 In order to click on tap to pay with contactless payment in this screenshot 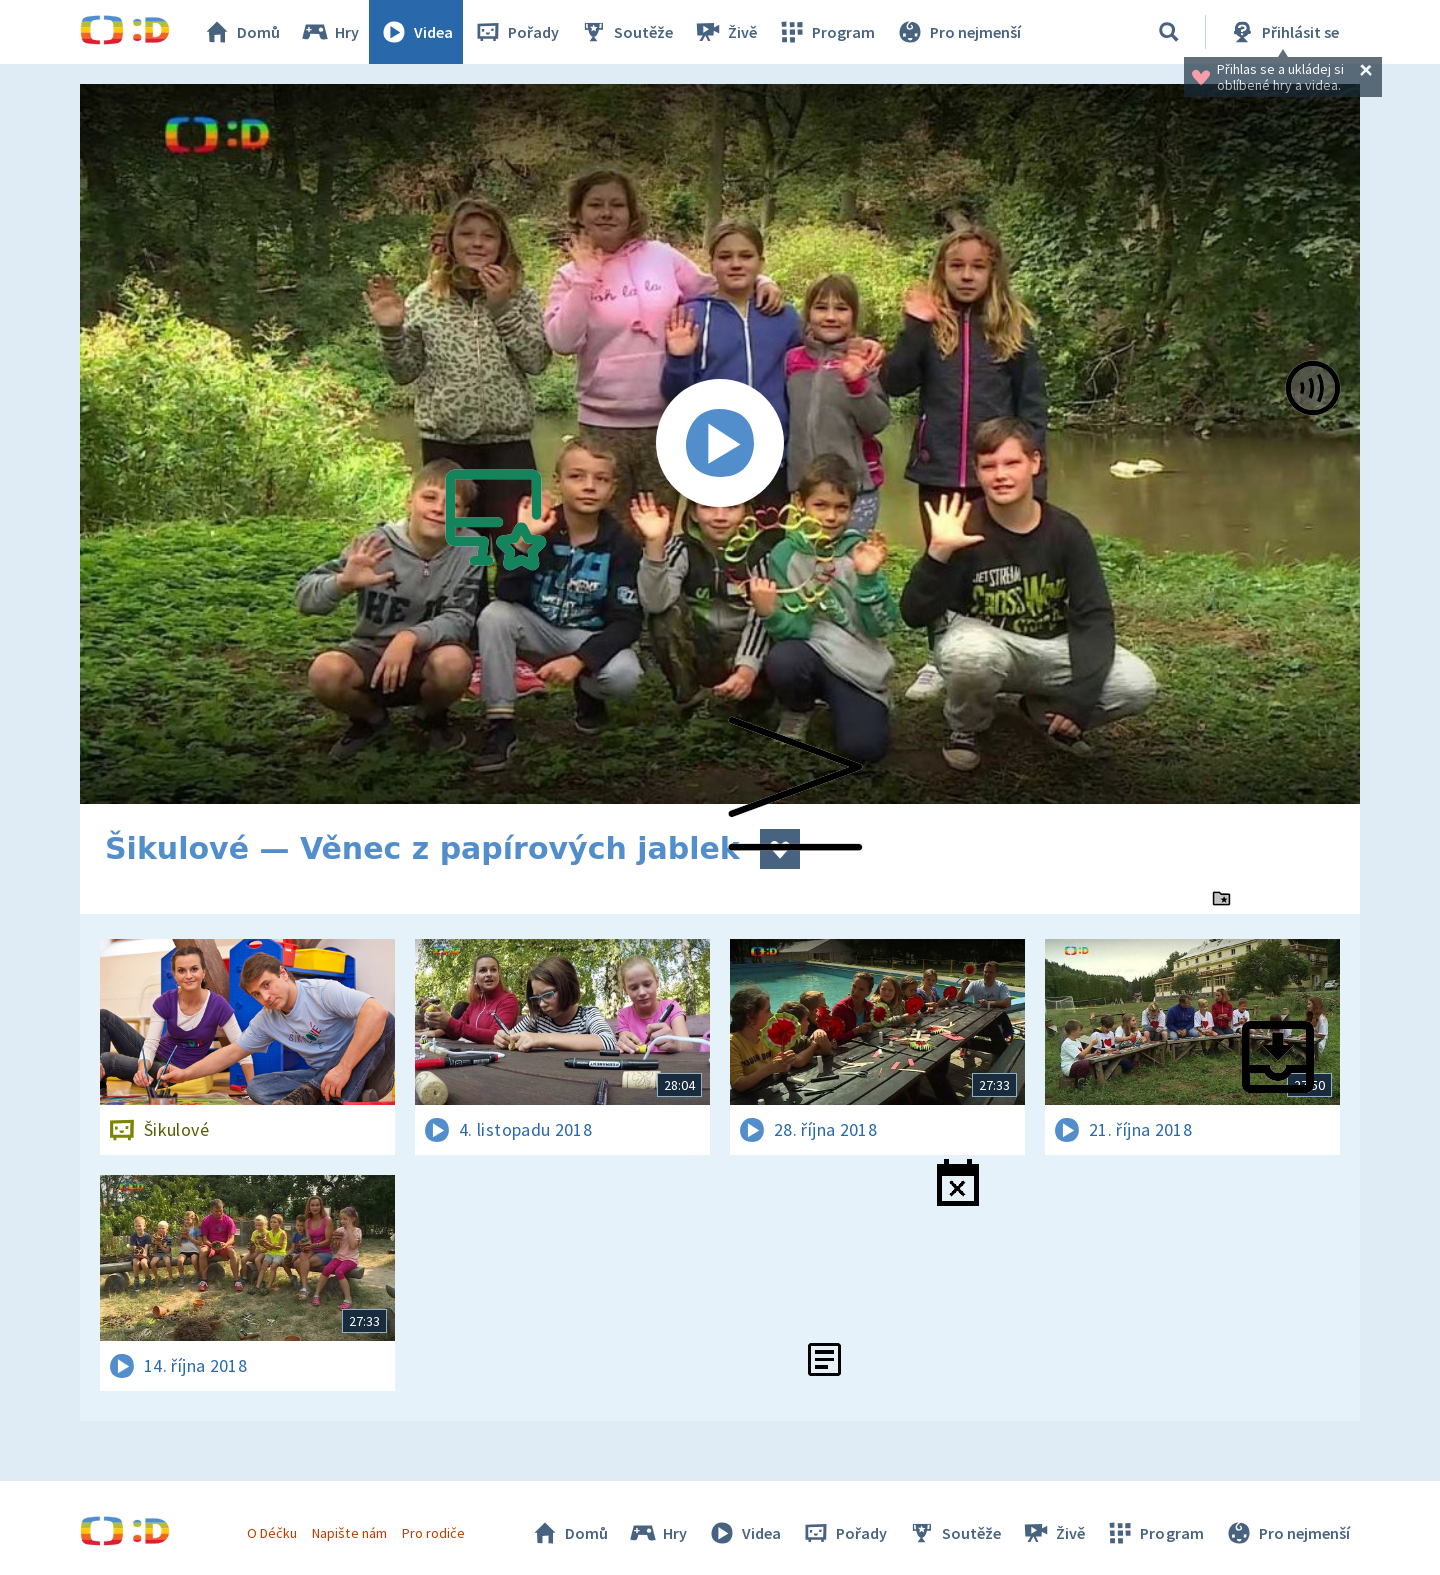, I will do `click(1313, 388)`.